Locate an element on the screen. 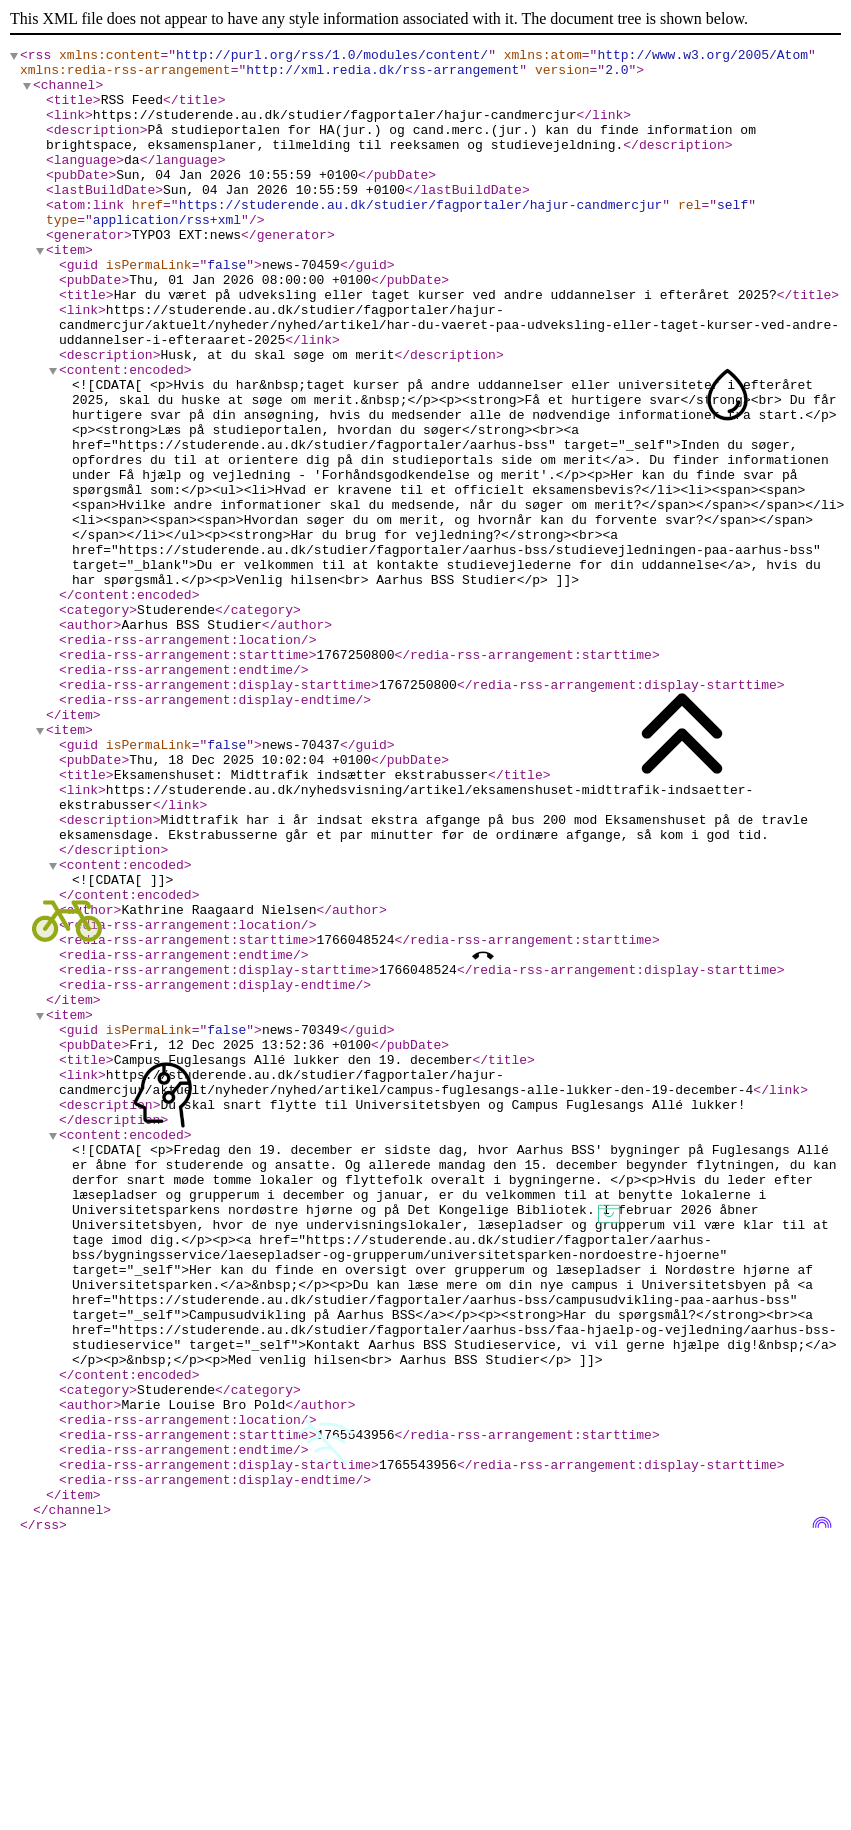  view your shopping bag is located at coordinates (609, 1214).